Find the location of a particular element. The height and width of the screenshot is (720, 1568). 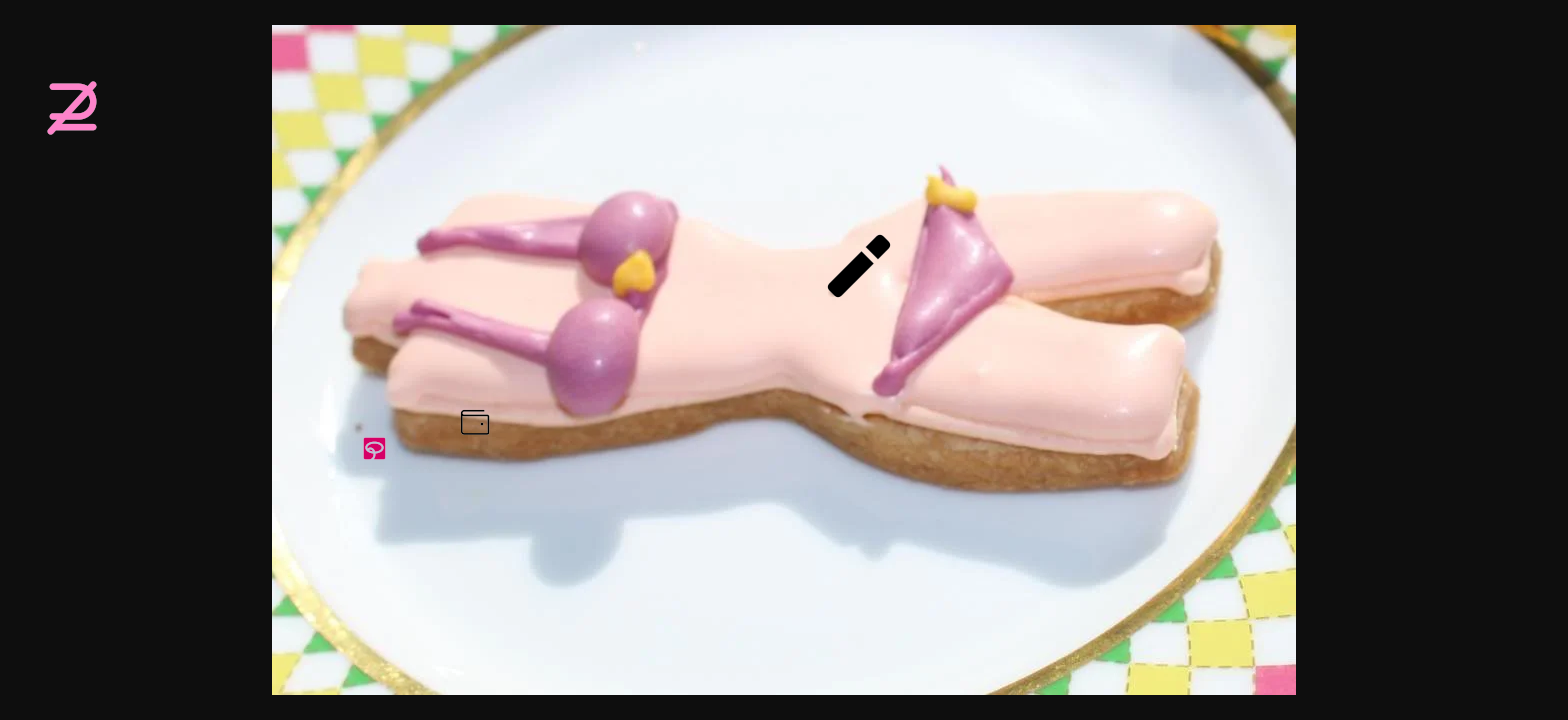

indicates "not a superset of" in mathematical notation is located at coordinates (72, 108).